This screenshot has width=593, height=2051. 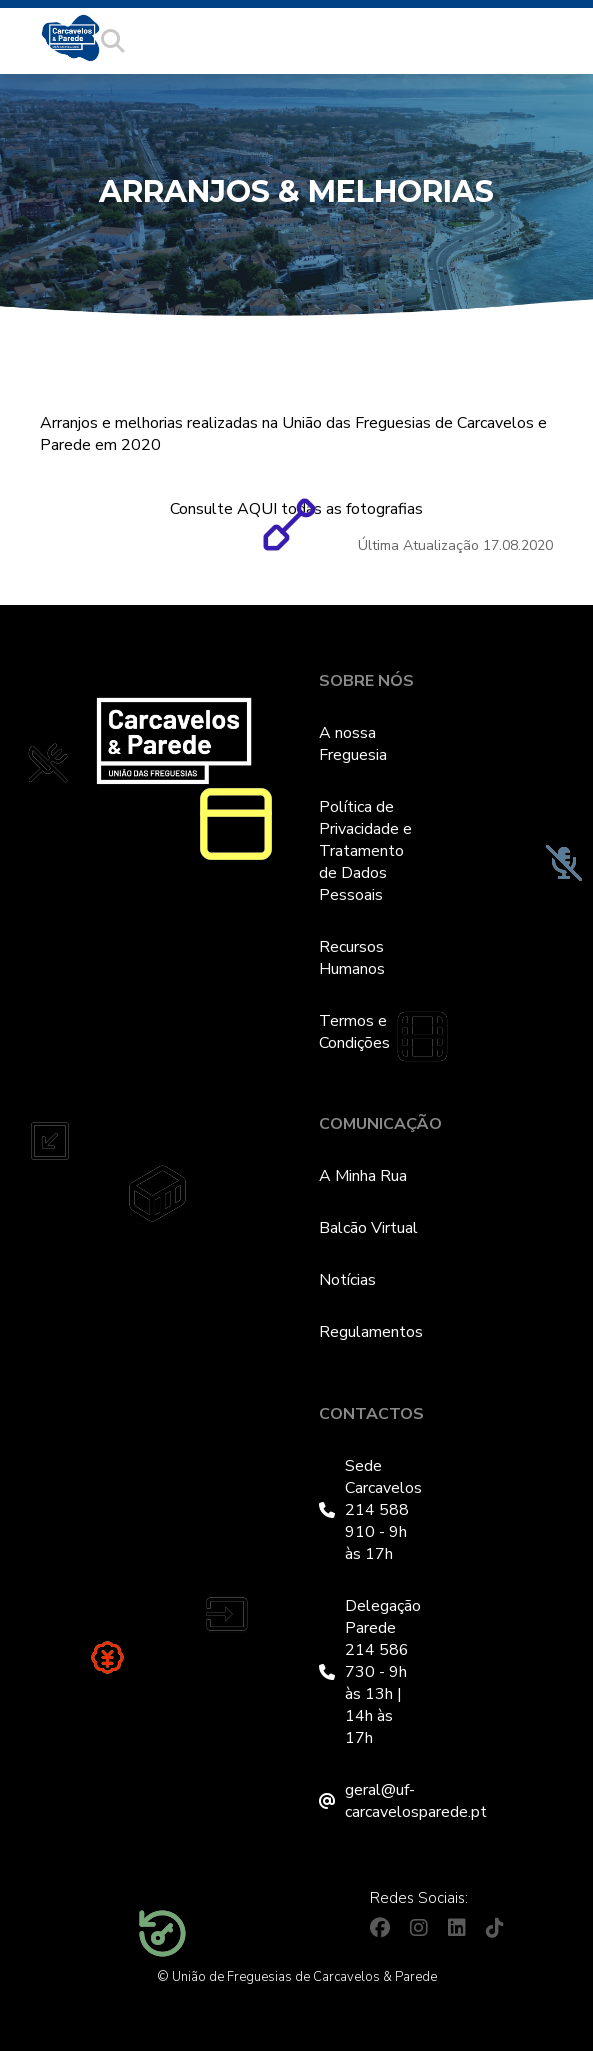 What do you see at coordinates (50, 1141) in the screenshot?
I see `move content to bottom-left corner` at bounding box center [50, 1141].